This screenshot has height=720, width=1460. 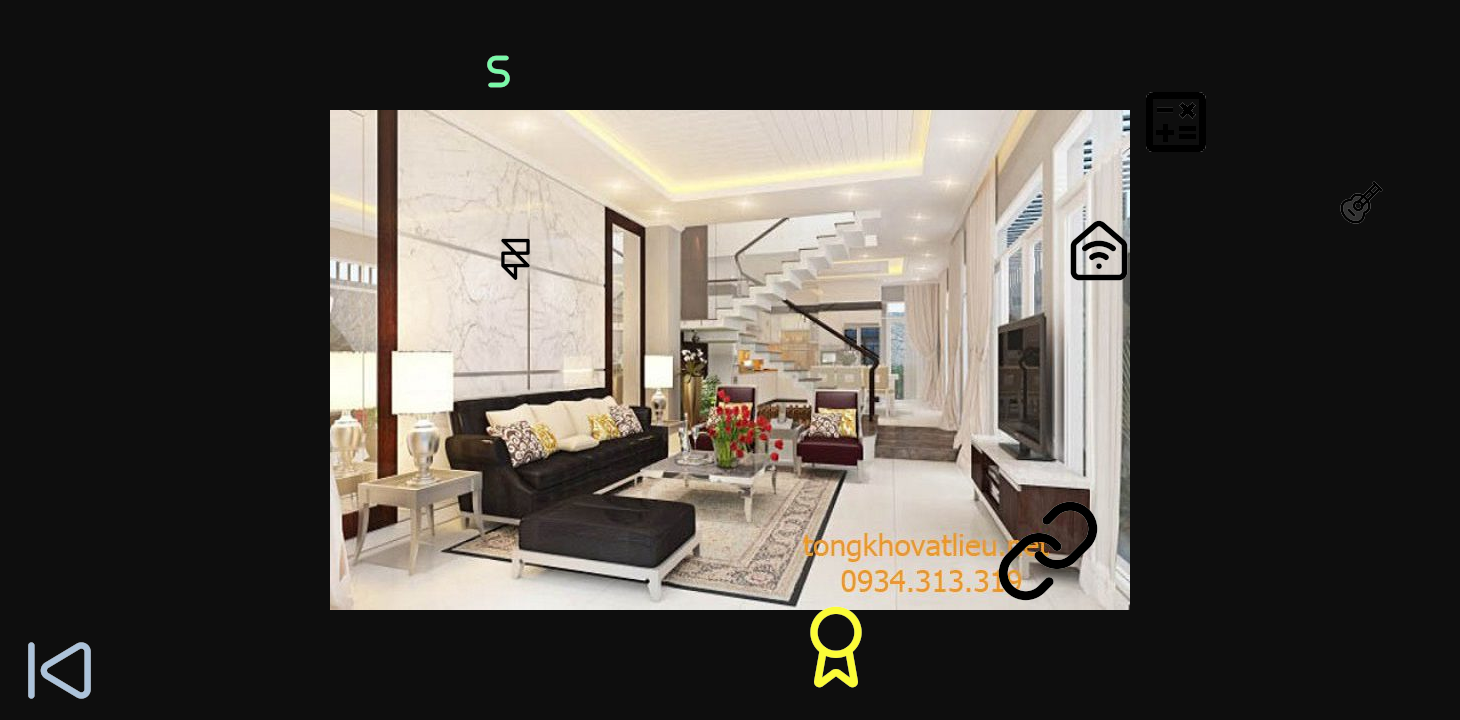 What do you see at coordinates (1176, 122) in the screenshot?
I see `open calculator` at bounding box center [1176, 122].